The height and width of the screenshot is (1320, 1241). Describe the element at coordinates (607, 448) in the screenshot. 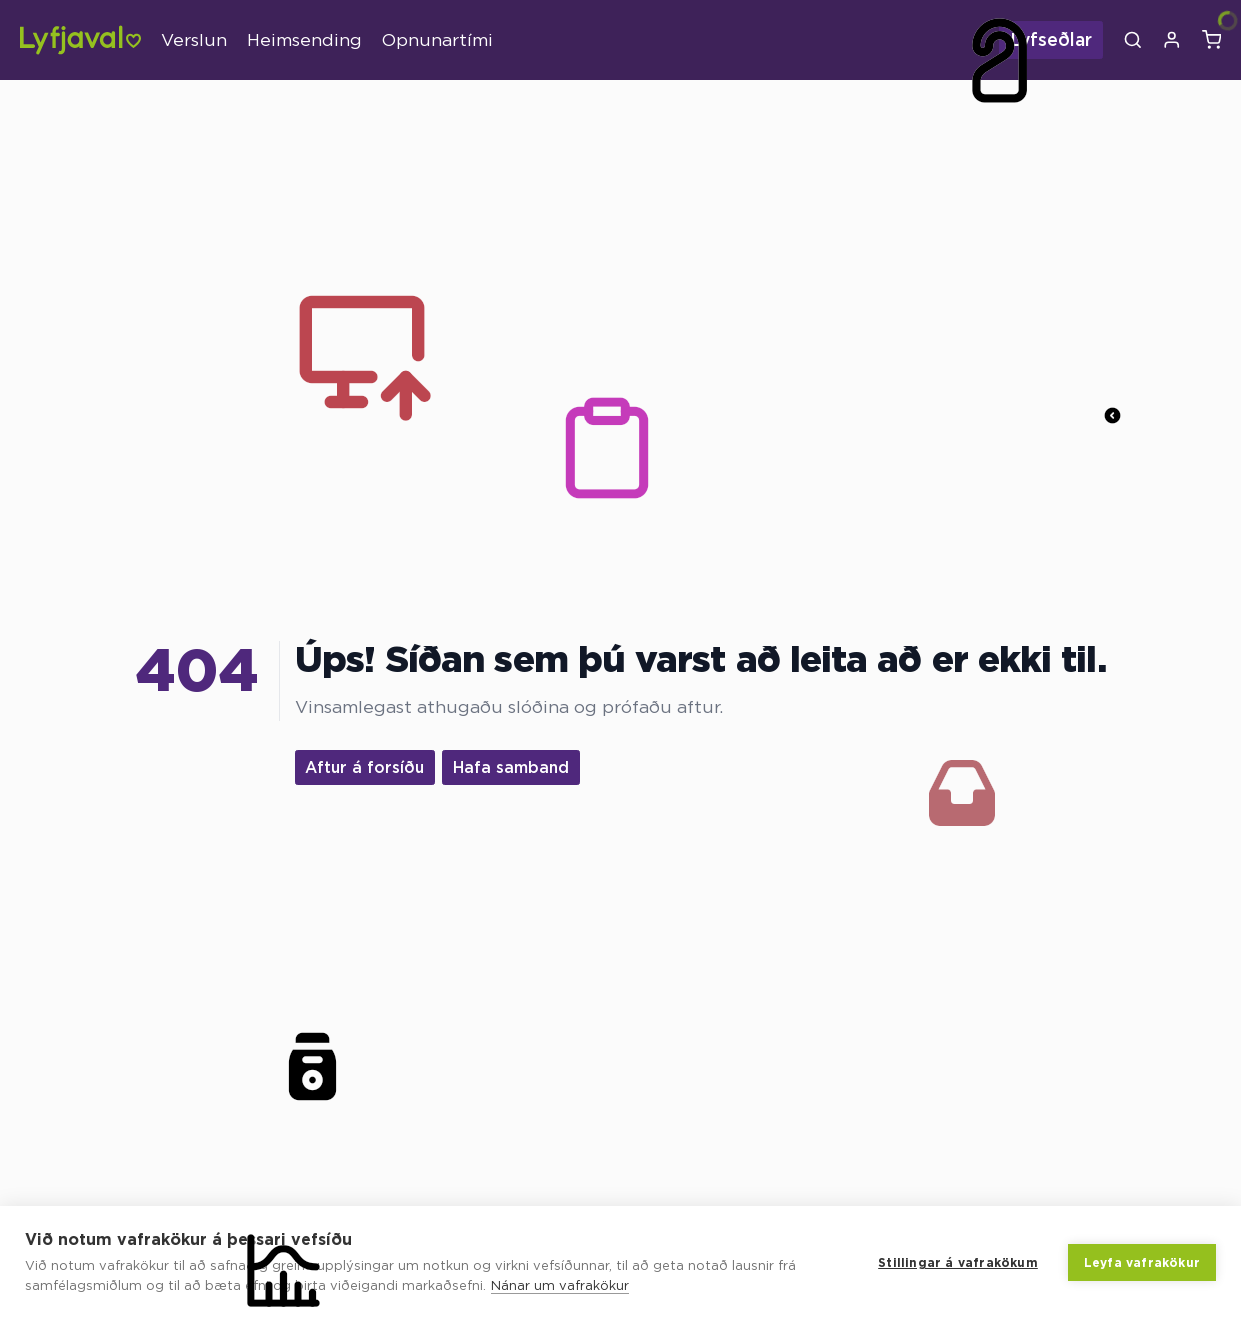

I see `copy content to clipboard` at that location.